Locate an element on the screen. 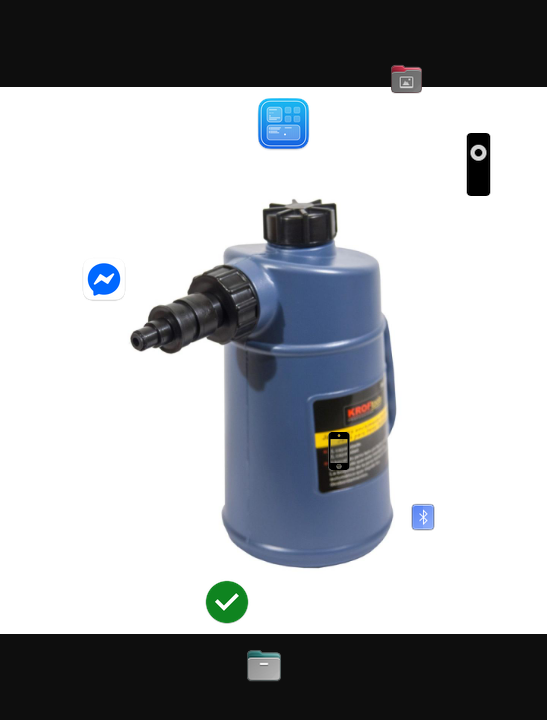 The width and height of the screenshot is (547, 720). confirm or accept an action is located at coordinates (227, 602).